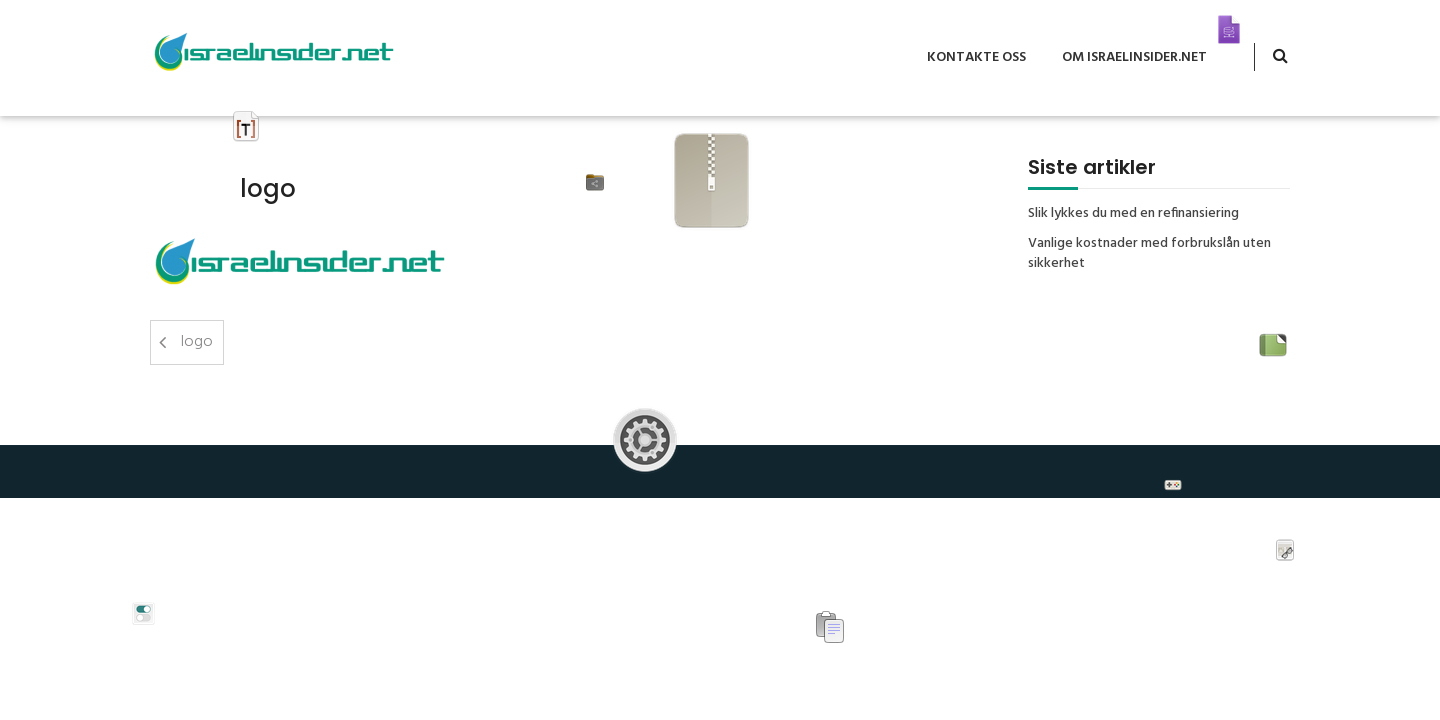 The height and width of the screenshot is (720, 1440). Describe the element at coordinates (711, 180) in the screenshot. I see `open the archive manager application` at that location.